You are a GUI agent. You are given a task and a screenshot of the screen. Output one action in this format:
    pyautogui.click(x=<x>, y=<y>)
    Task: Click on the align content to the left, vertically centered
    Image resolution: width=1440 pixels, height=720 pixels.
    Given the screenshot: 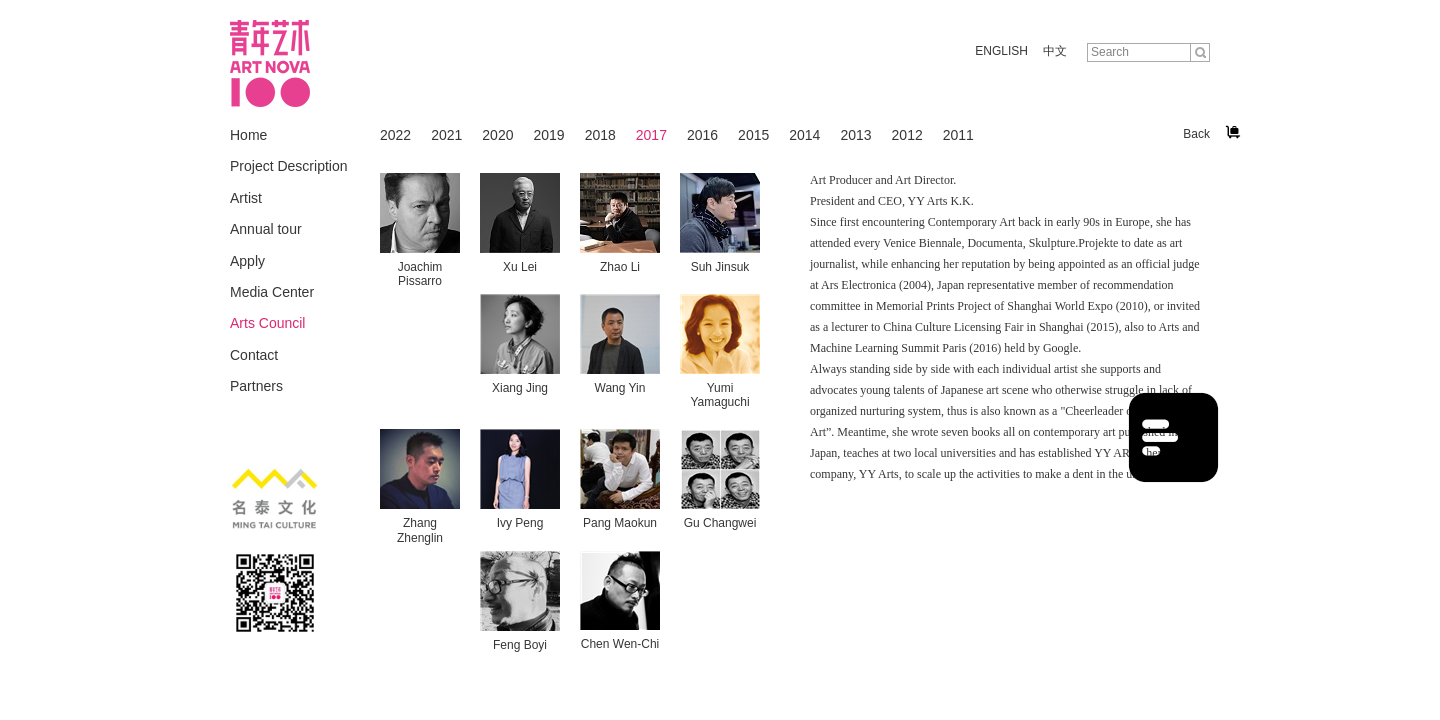 What is the action you would take?
    pyautogui.click(x=1173, y=437)
    